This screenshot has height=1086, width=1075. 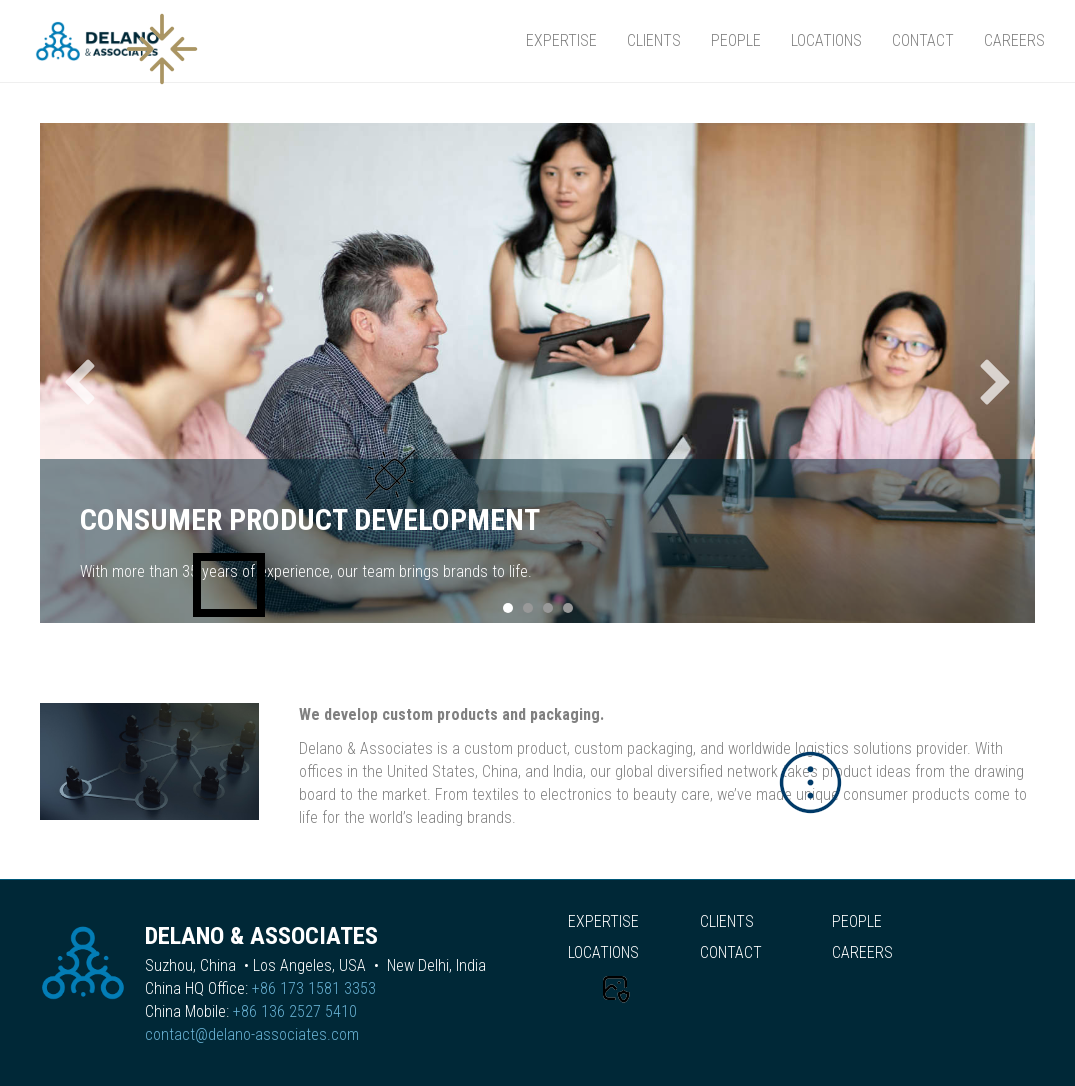 What do you see at coordinates (162, 49) in the screenshot?
I see `collapse or minimize content from all directions` at bounding box center [162, 49].